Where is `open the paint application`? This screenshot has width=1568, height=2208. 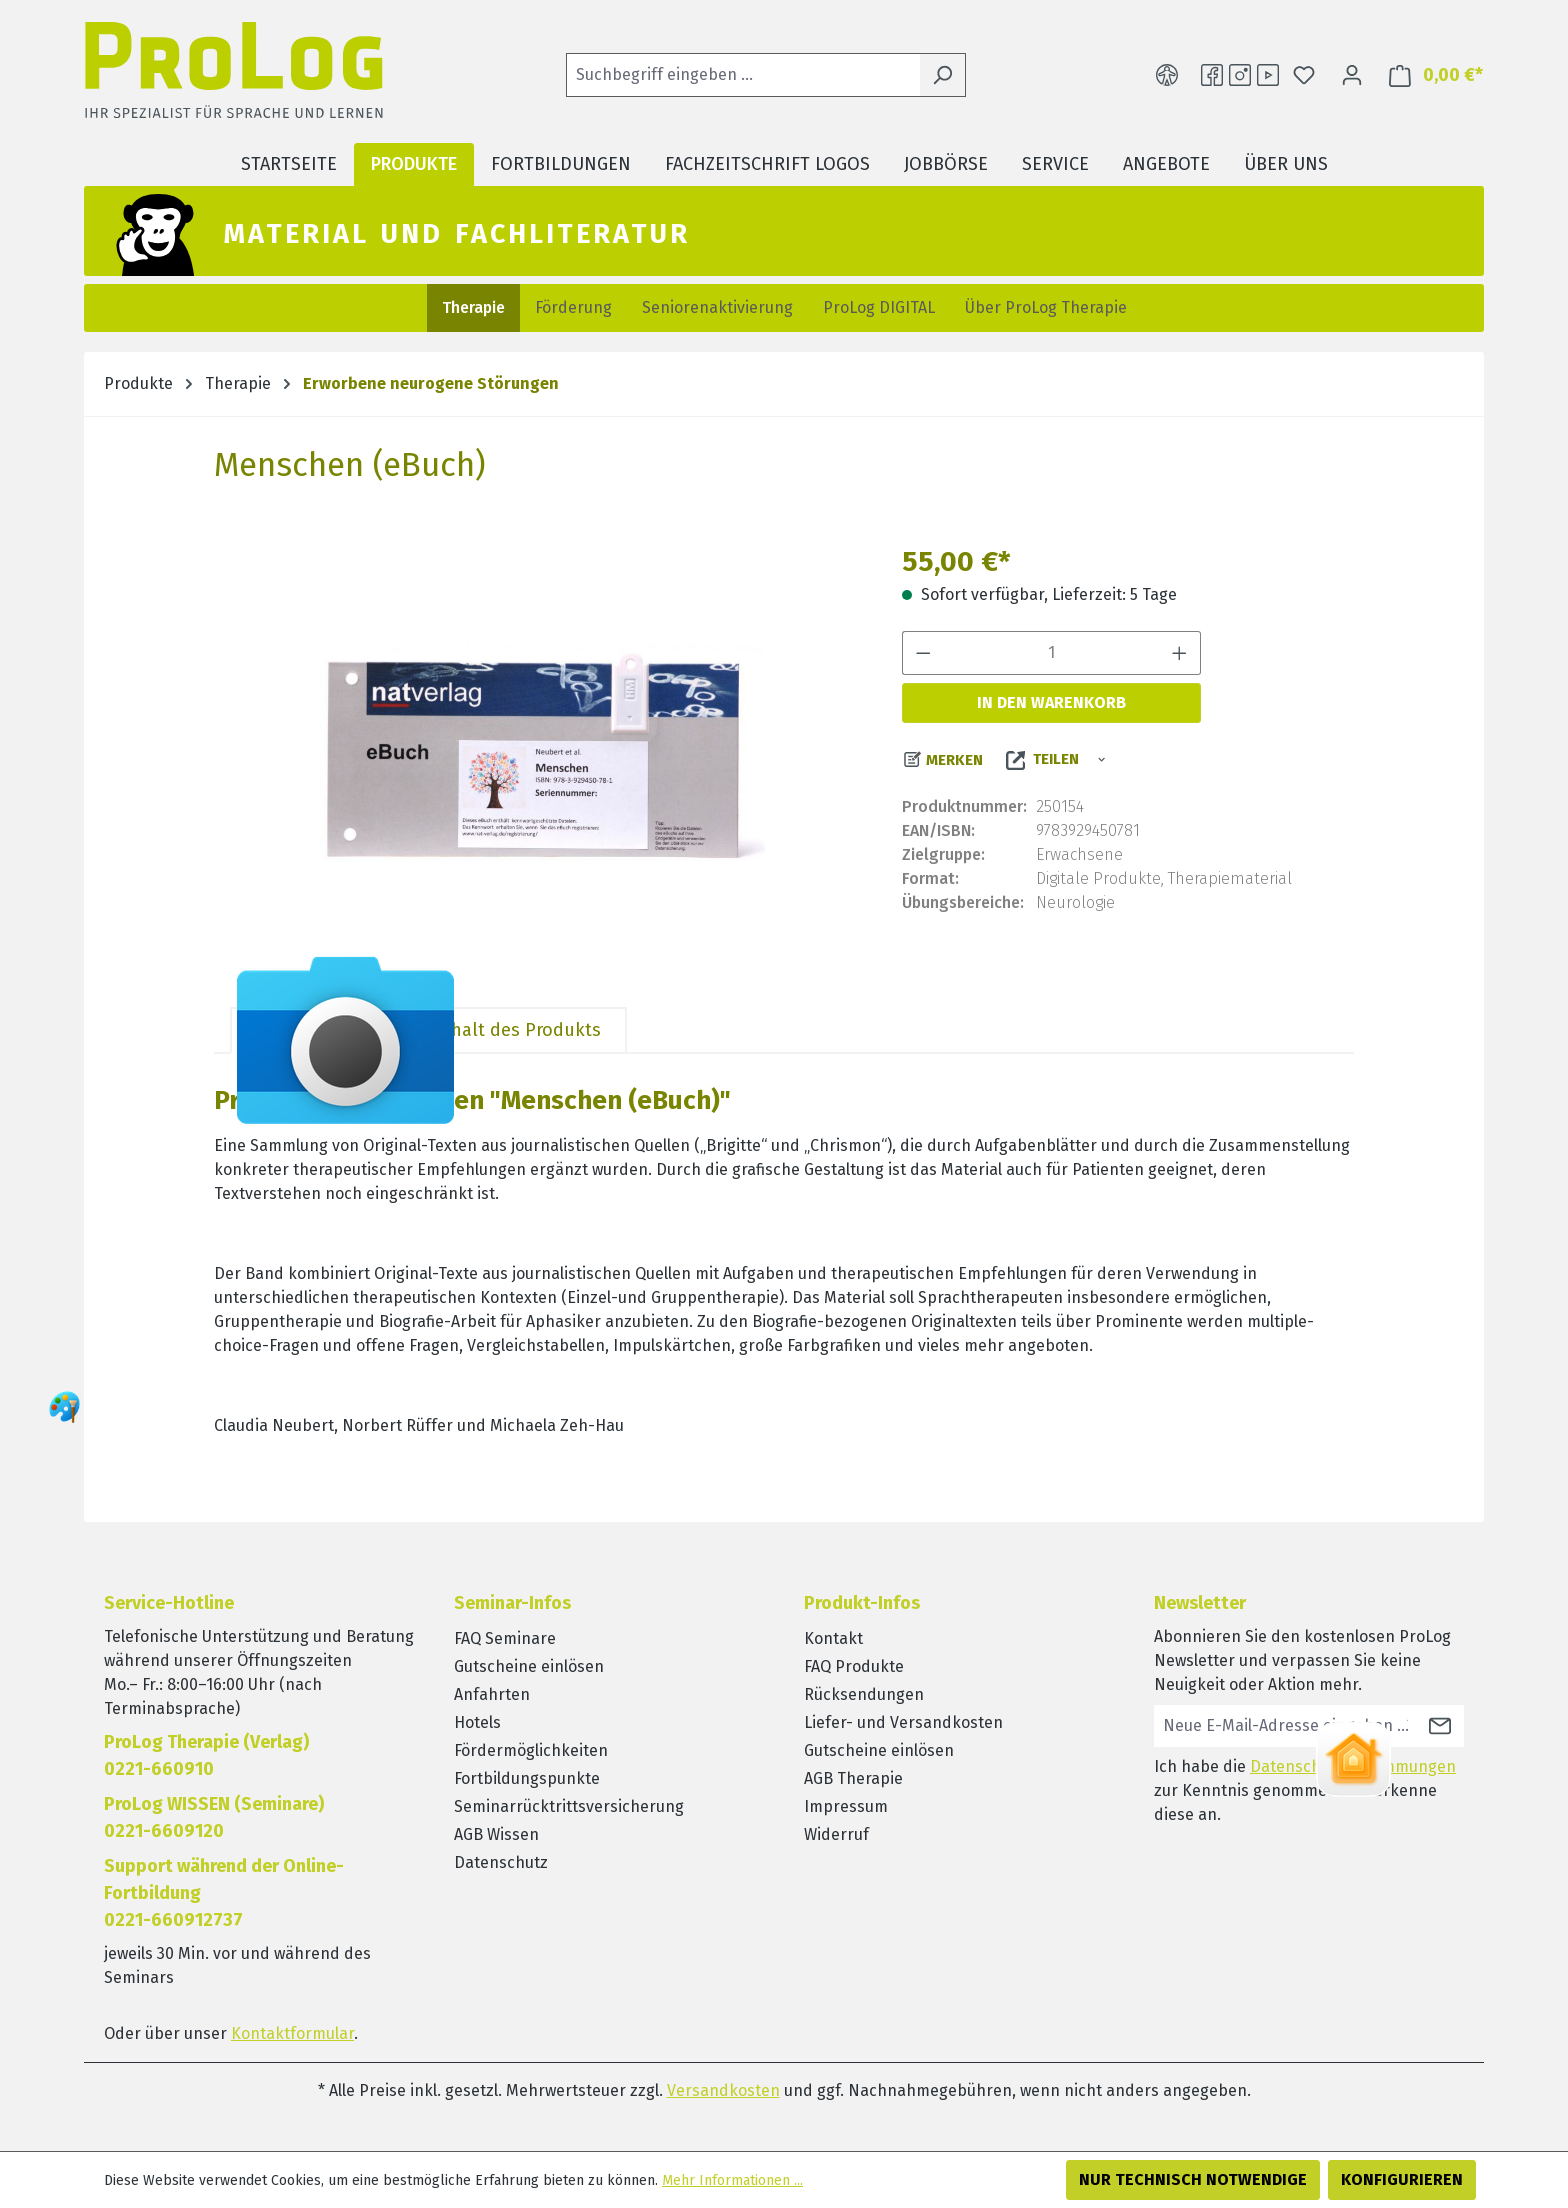
open the paint application is located at coordinates (64, 1406).